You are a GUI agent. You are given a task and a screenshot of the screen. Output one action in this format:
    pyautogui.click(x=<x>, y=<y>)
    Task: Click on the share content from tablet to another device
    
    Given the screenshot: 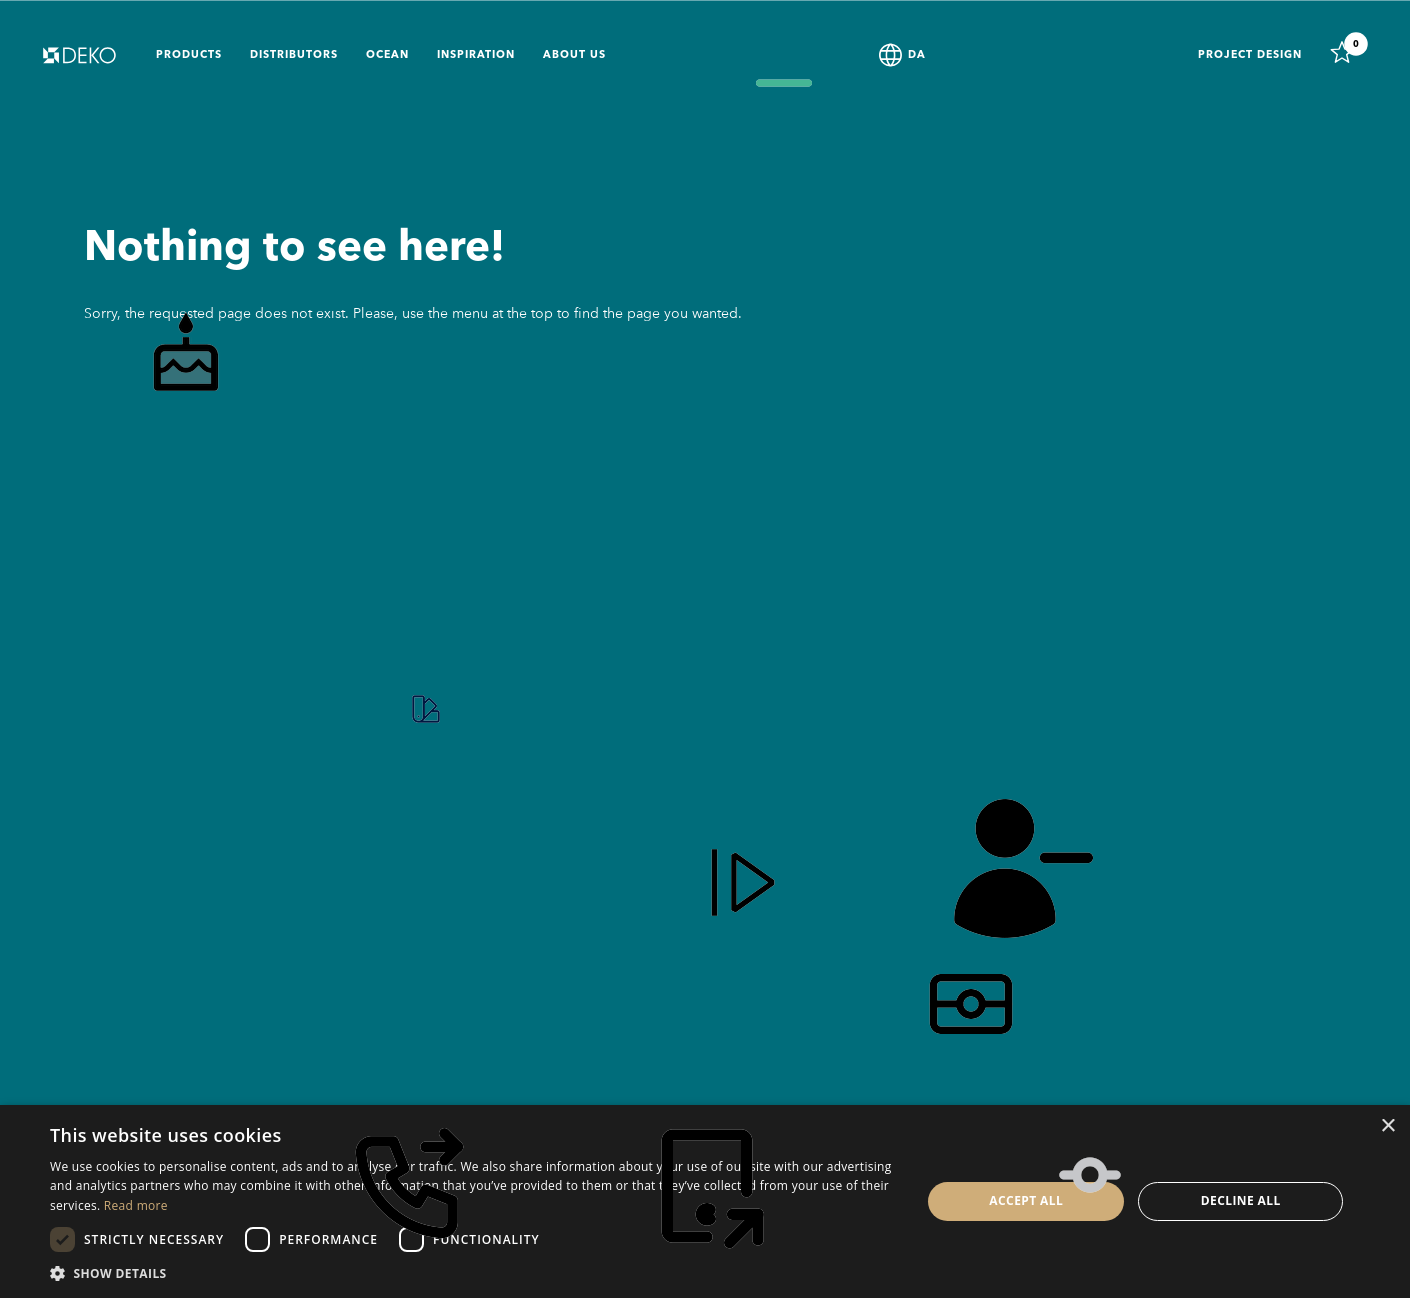 What is the action you would take?
    pyautogui.click(x=707, y=1186)
    